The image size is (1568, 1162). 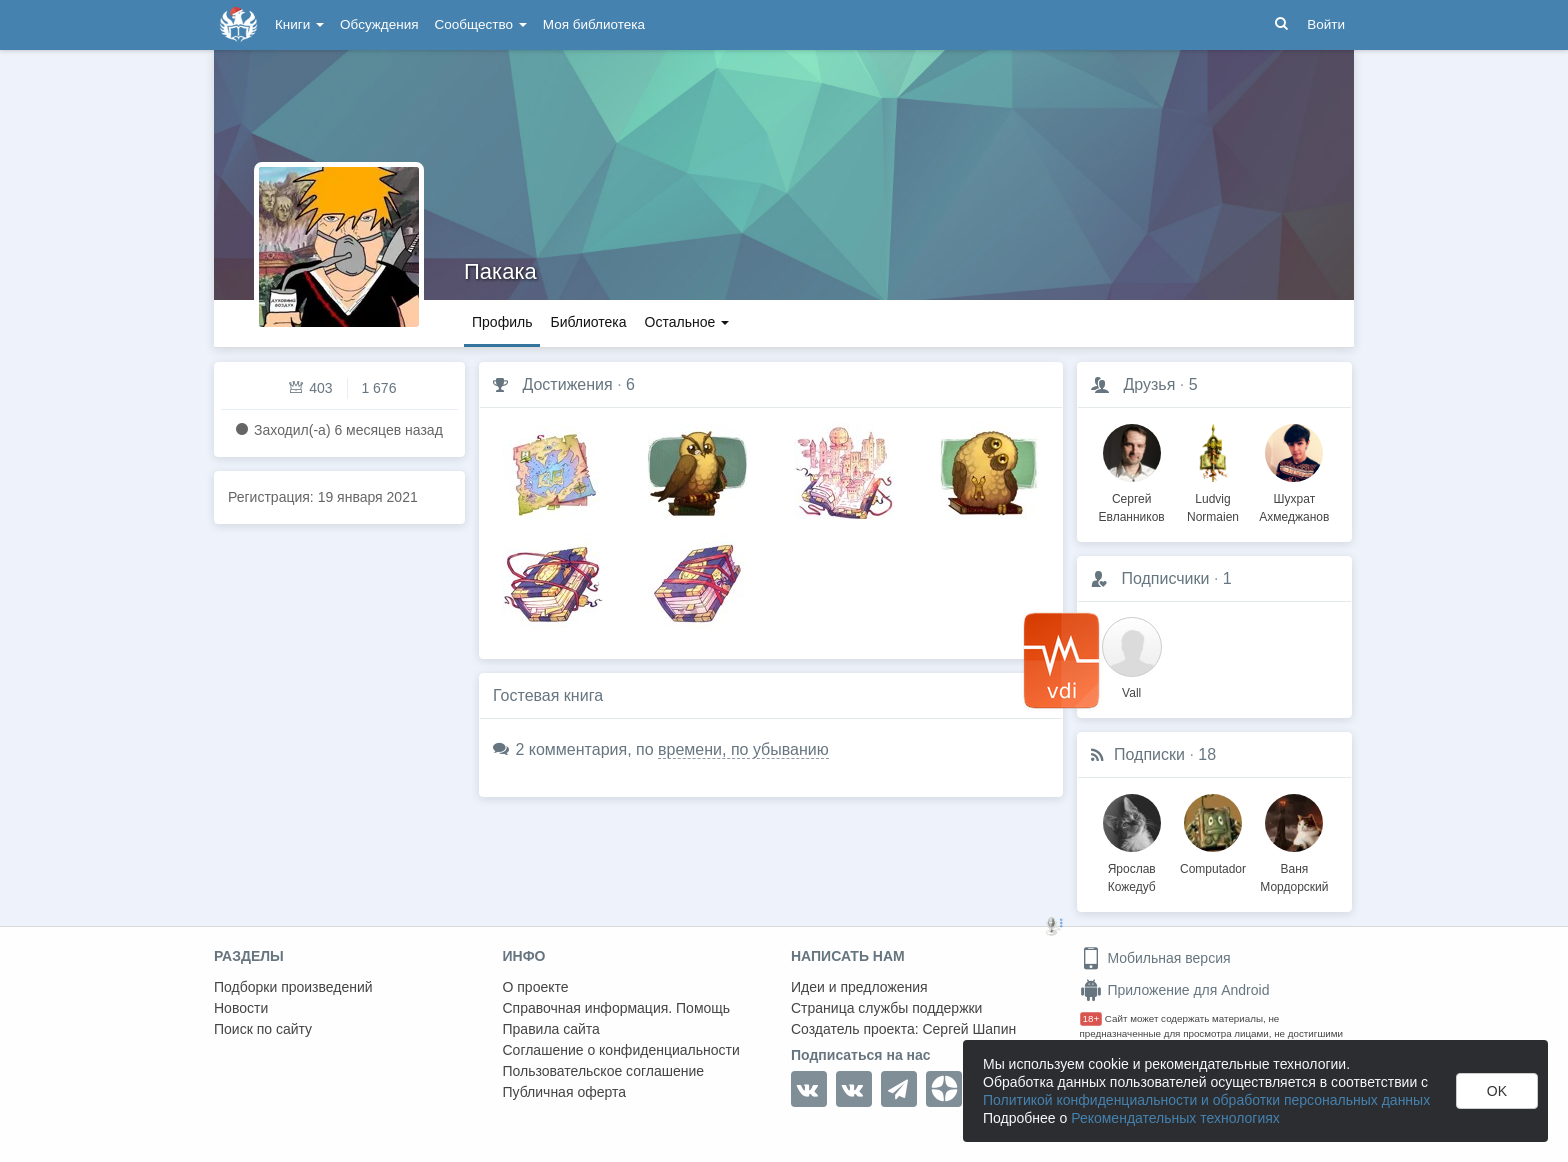 What do you see at coordinates (1061, 660) in the screenshot?
I see `virtualbox virtual disk image file` at bounding box center [1061, 660].